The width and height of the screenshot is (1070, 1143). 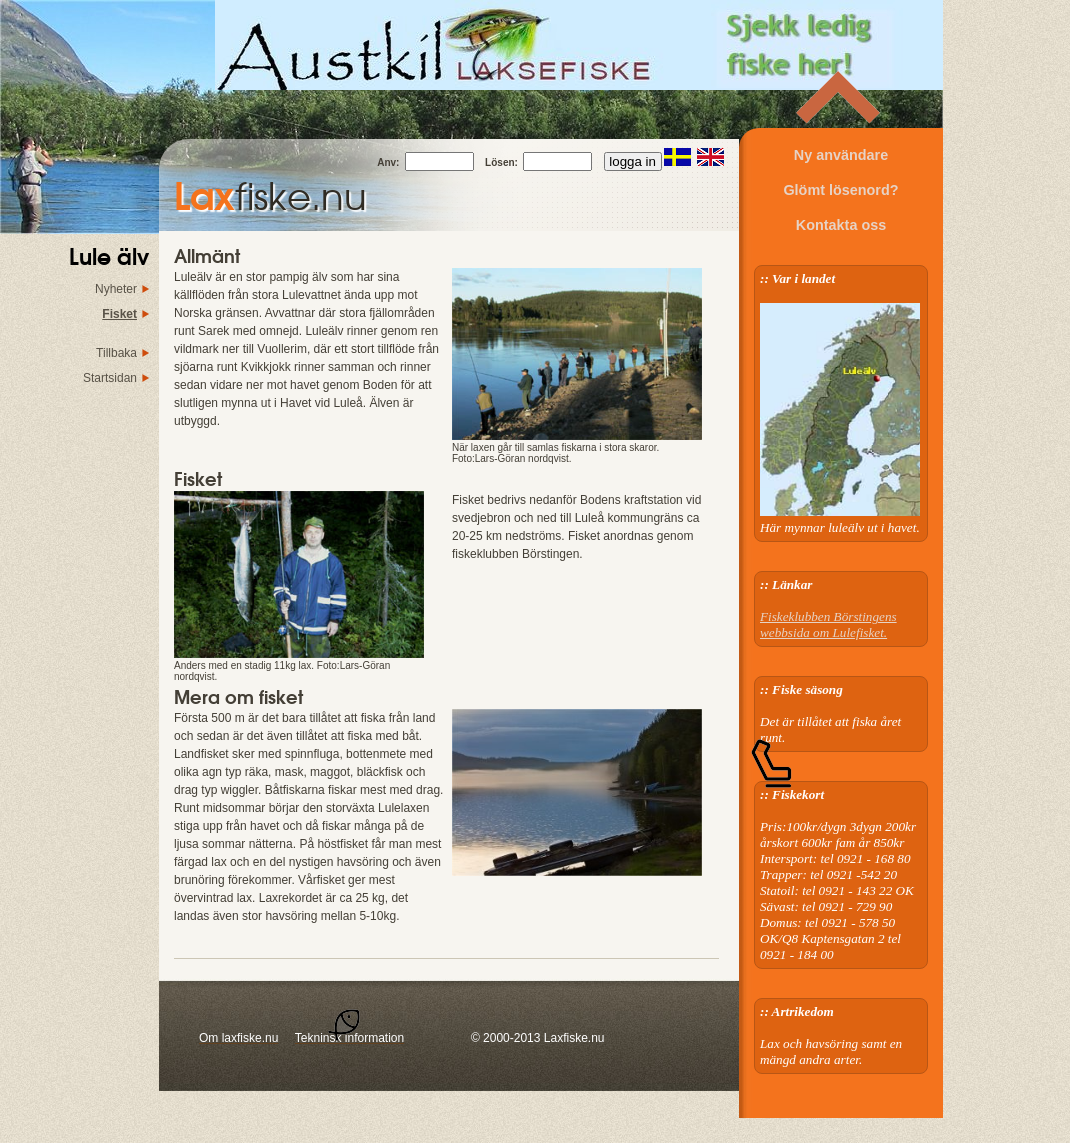 I want to click on browse seafood or fish-related content, so click(x=345, y=1024).